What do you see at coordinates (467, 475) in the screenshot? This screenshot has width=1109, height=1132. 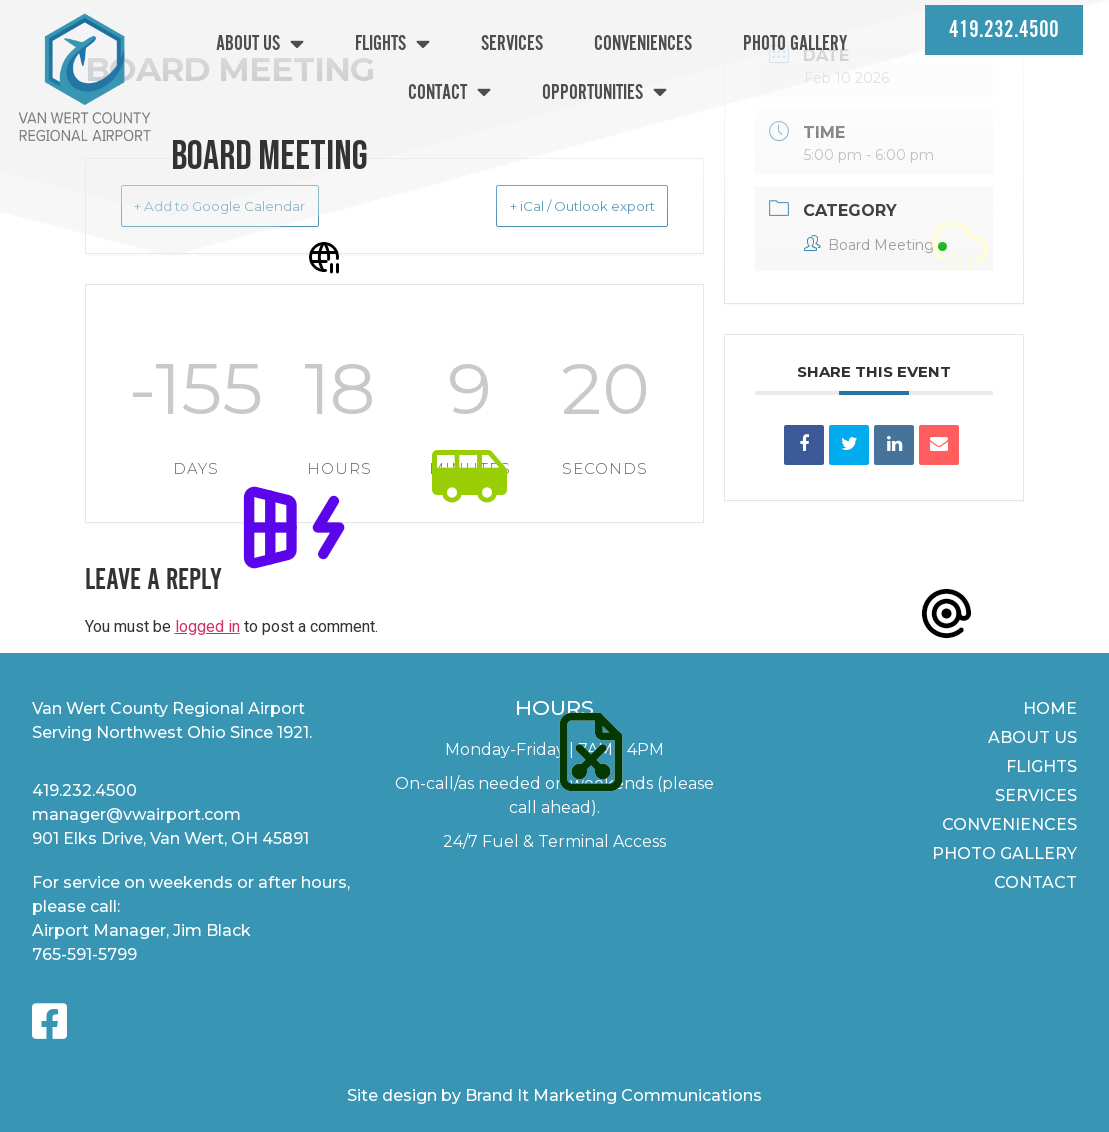 I see `track delivery or shipping status` at bounding box center [467, 475].